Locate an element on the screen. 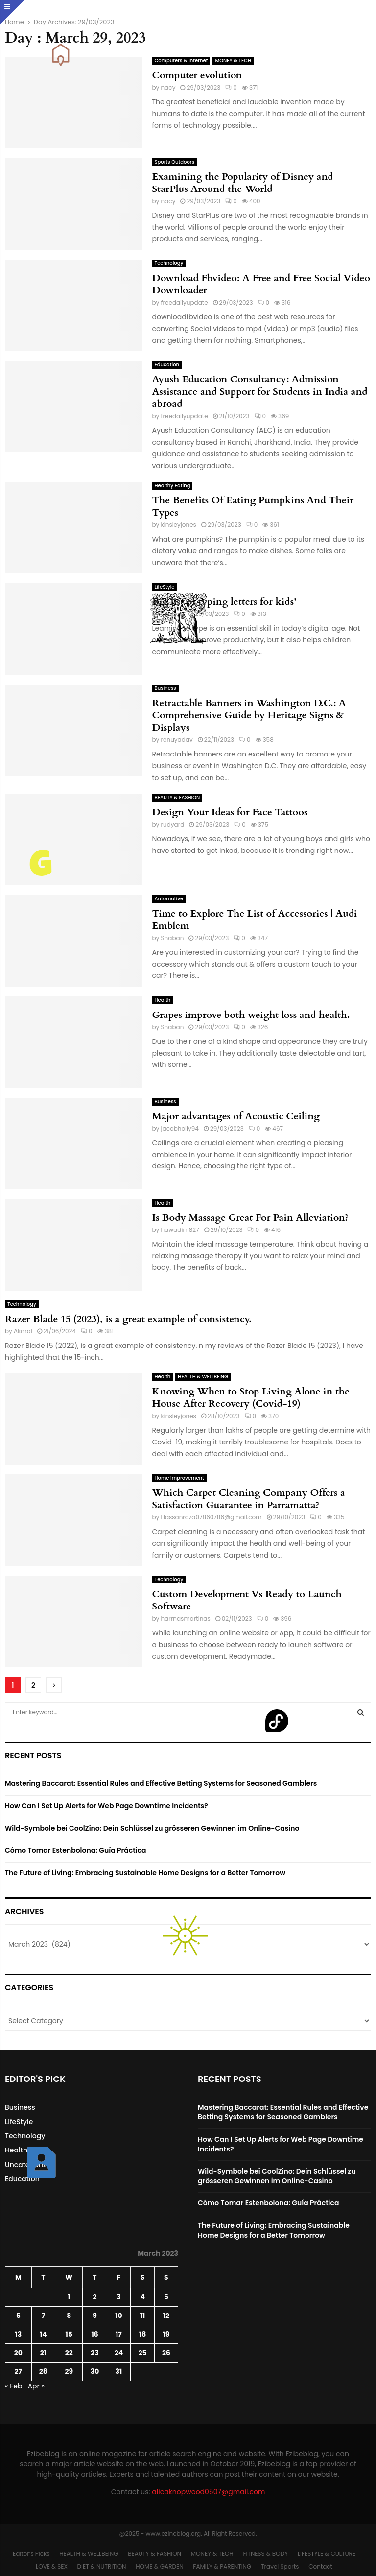 This screenshot has height=2576, width=376. open the emlakjet real estate app is located at coordinates (61, 55).